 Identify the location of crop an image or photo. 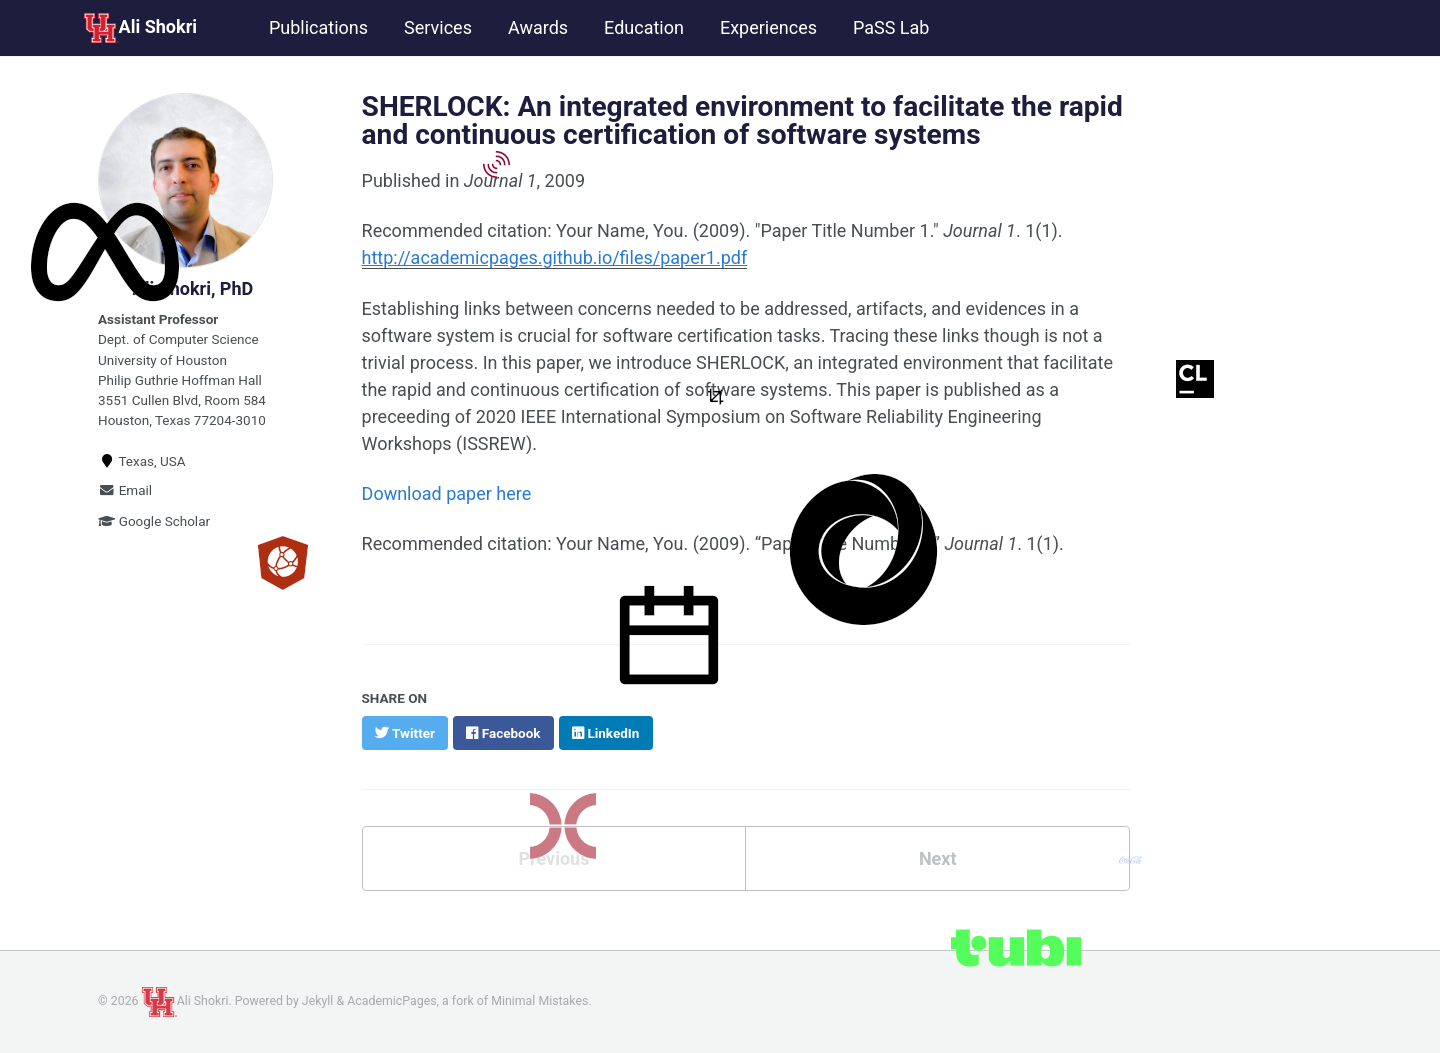
(715, 396).